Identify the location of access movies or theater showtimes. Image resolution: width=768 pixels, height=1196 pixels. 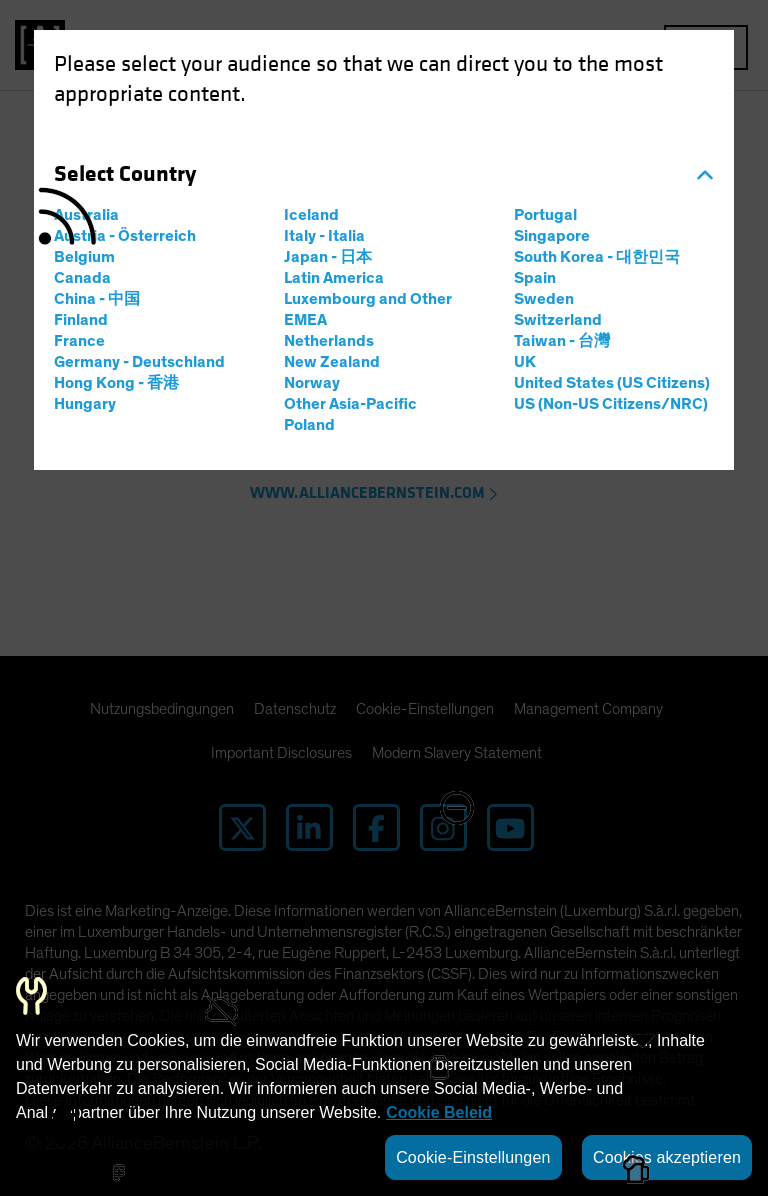
(63, 1126).